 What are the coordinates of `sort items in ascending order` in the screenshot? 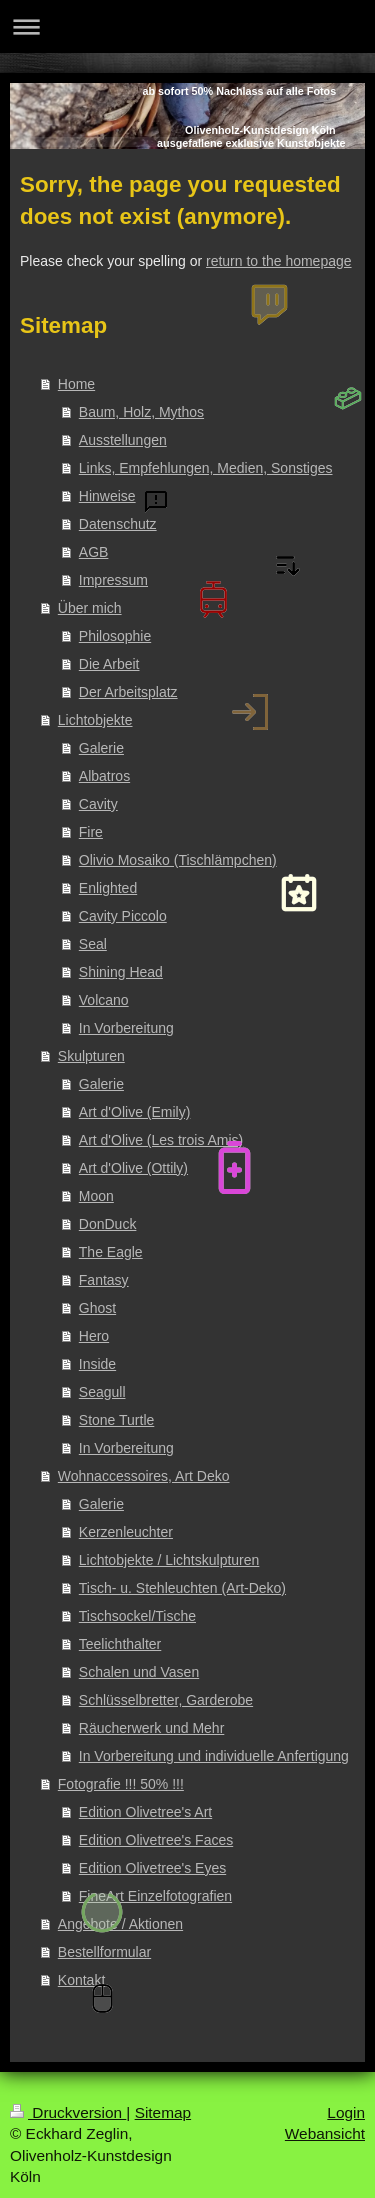 It's located at (287, 565).